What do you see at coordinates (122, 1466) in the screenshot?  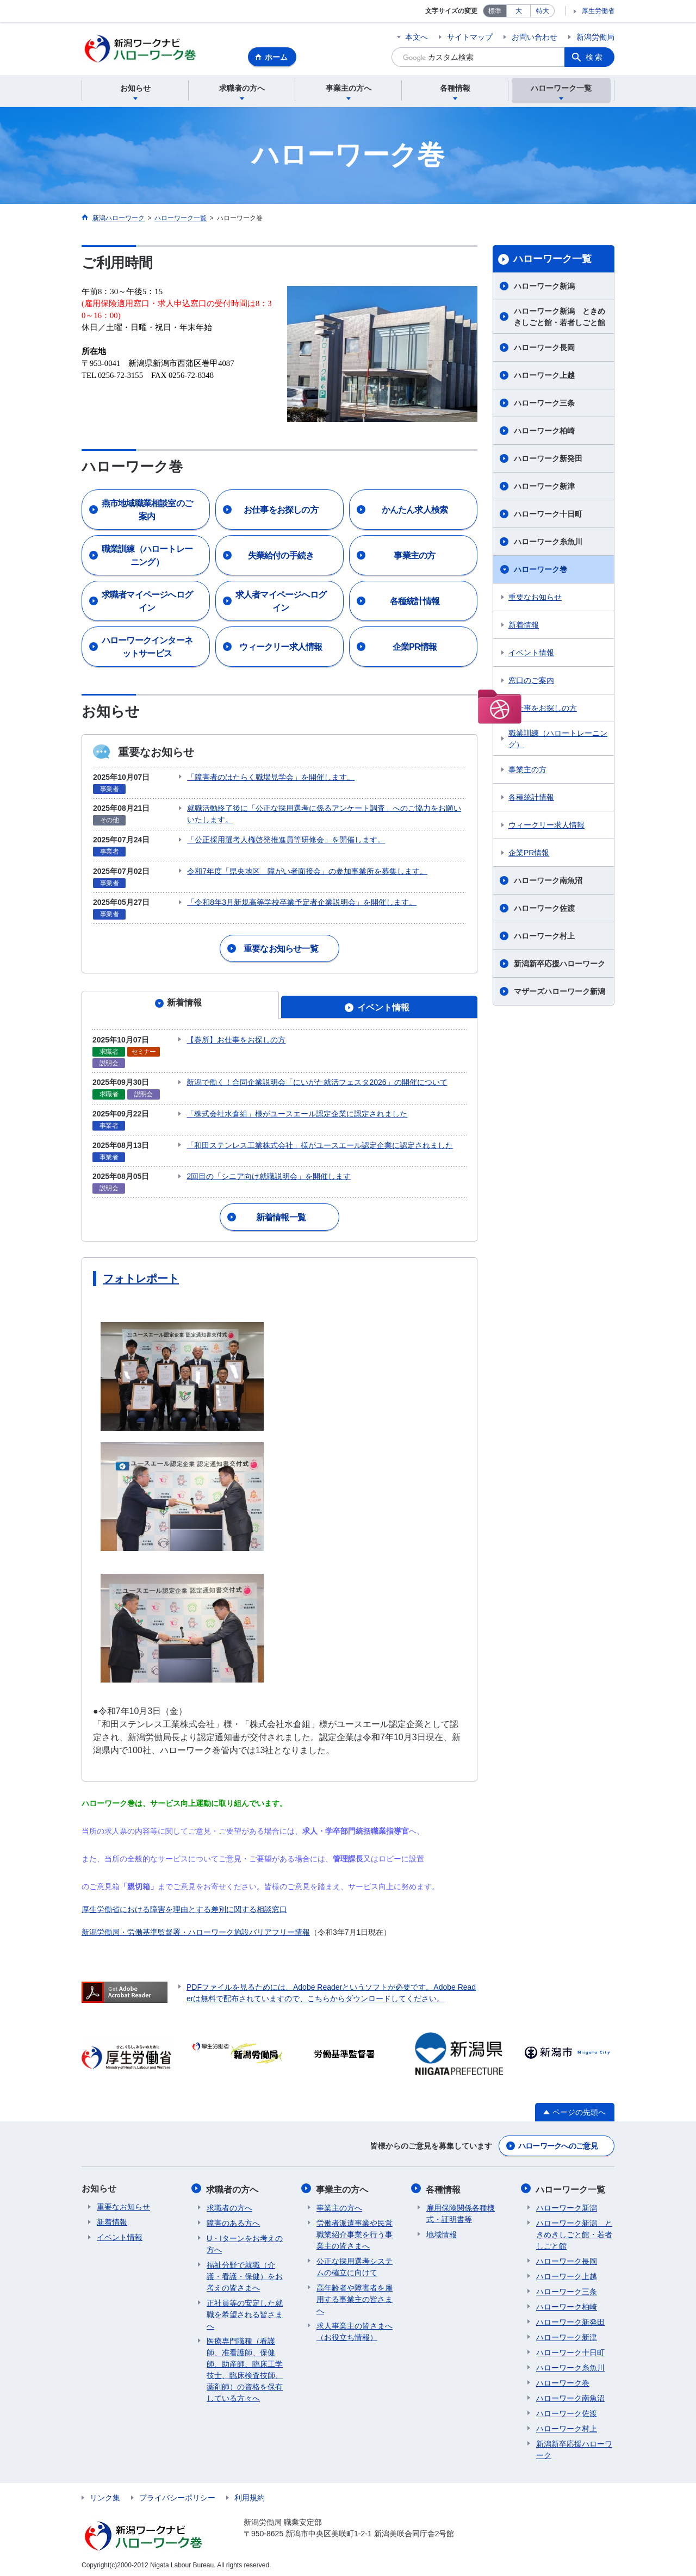 I see `folder containing symfony framework project files` at bounding box center [122, 1466].